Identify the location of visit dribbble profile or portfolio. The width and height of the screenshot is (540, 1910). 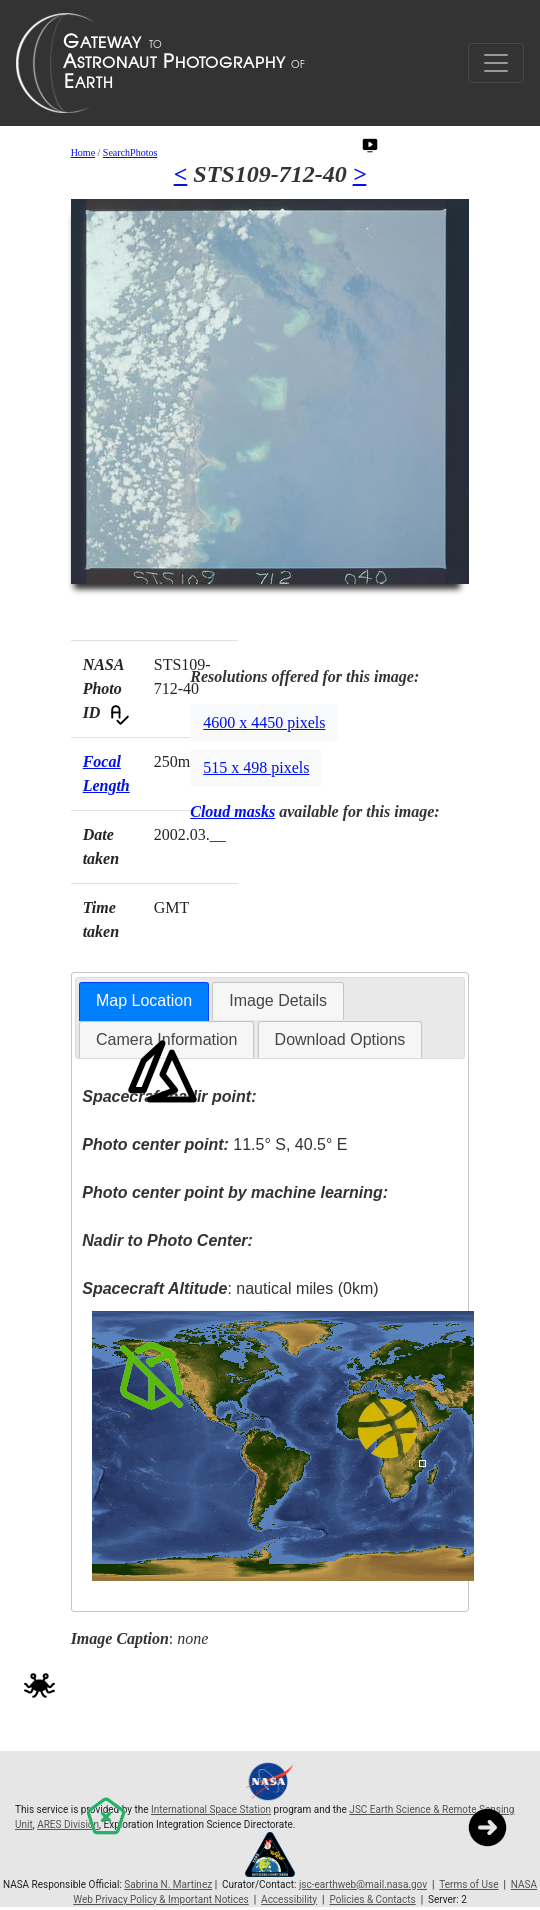
(387, 1428).